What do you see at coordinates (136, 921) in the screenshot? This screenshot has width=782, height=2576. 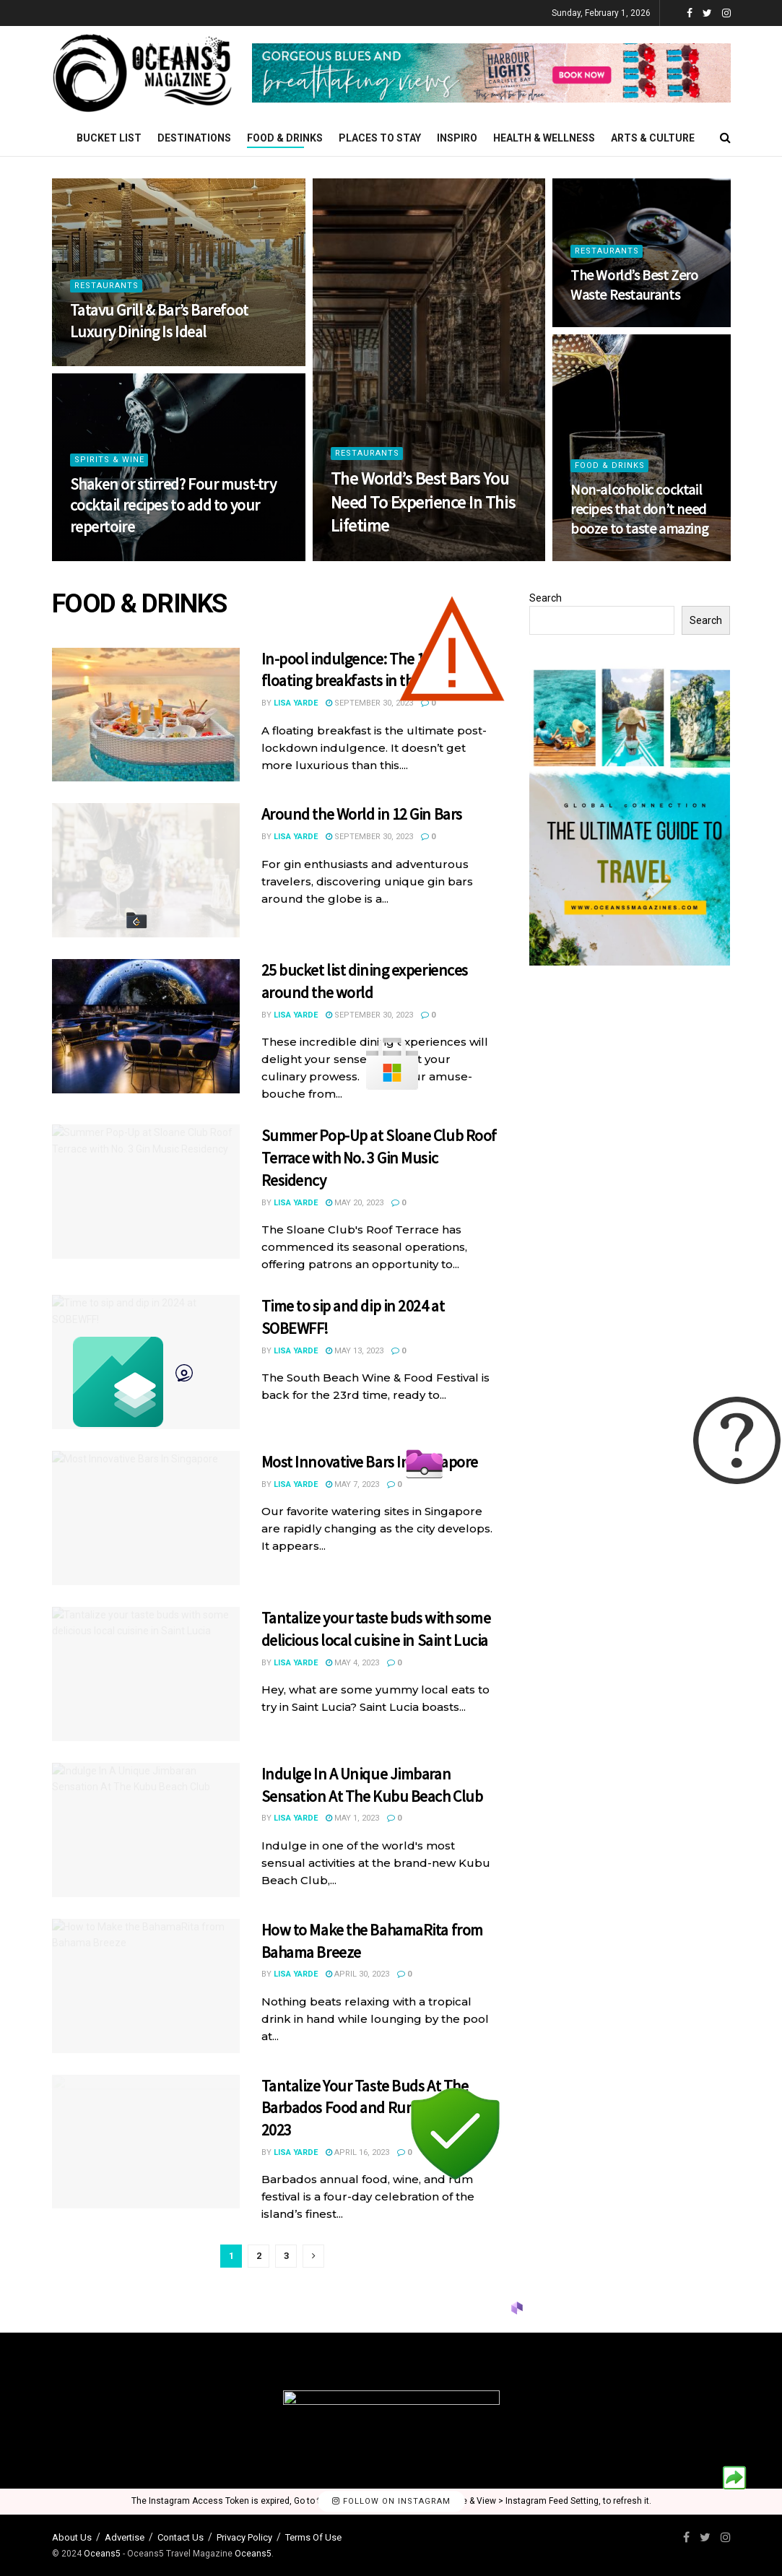 I see `open your leetcode practice files folder` at bounding box center [136, 921].